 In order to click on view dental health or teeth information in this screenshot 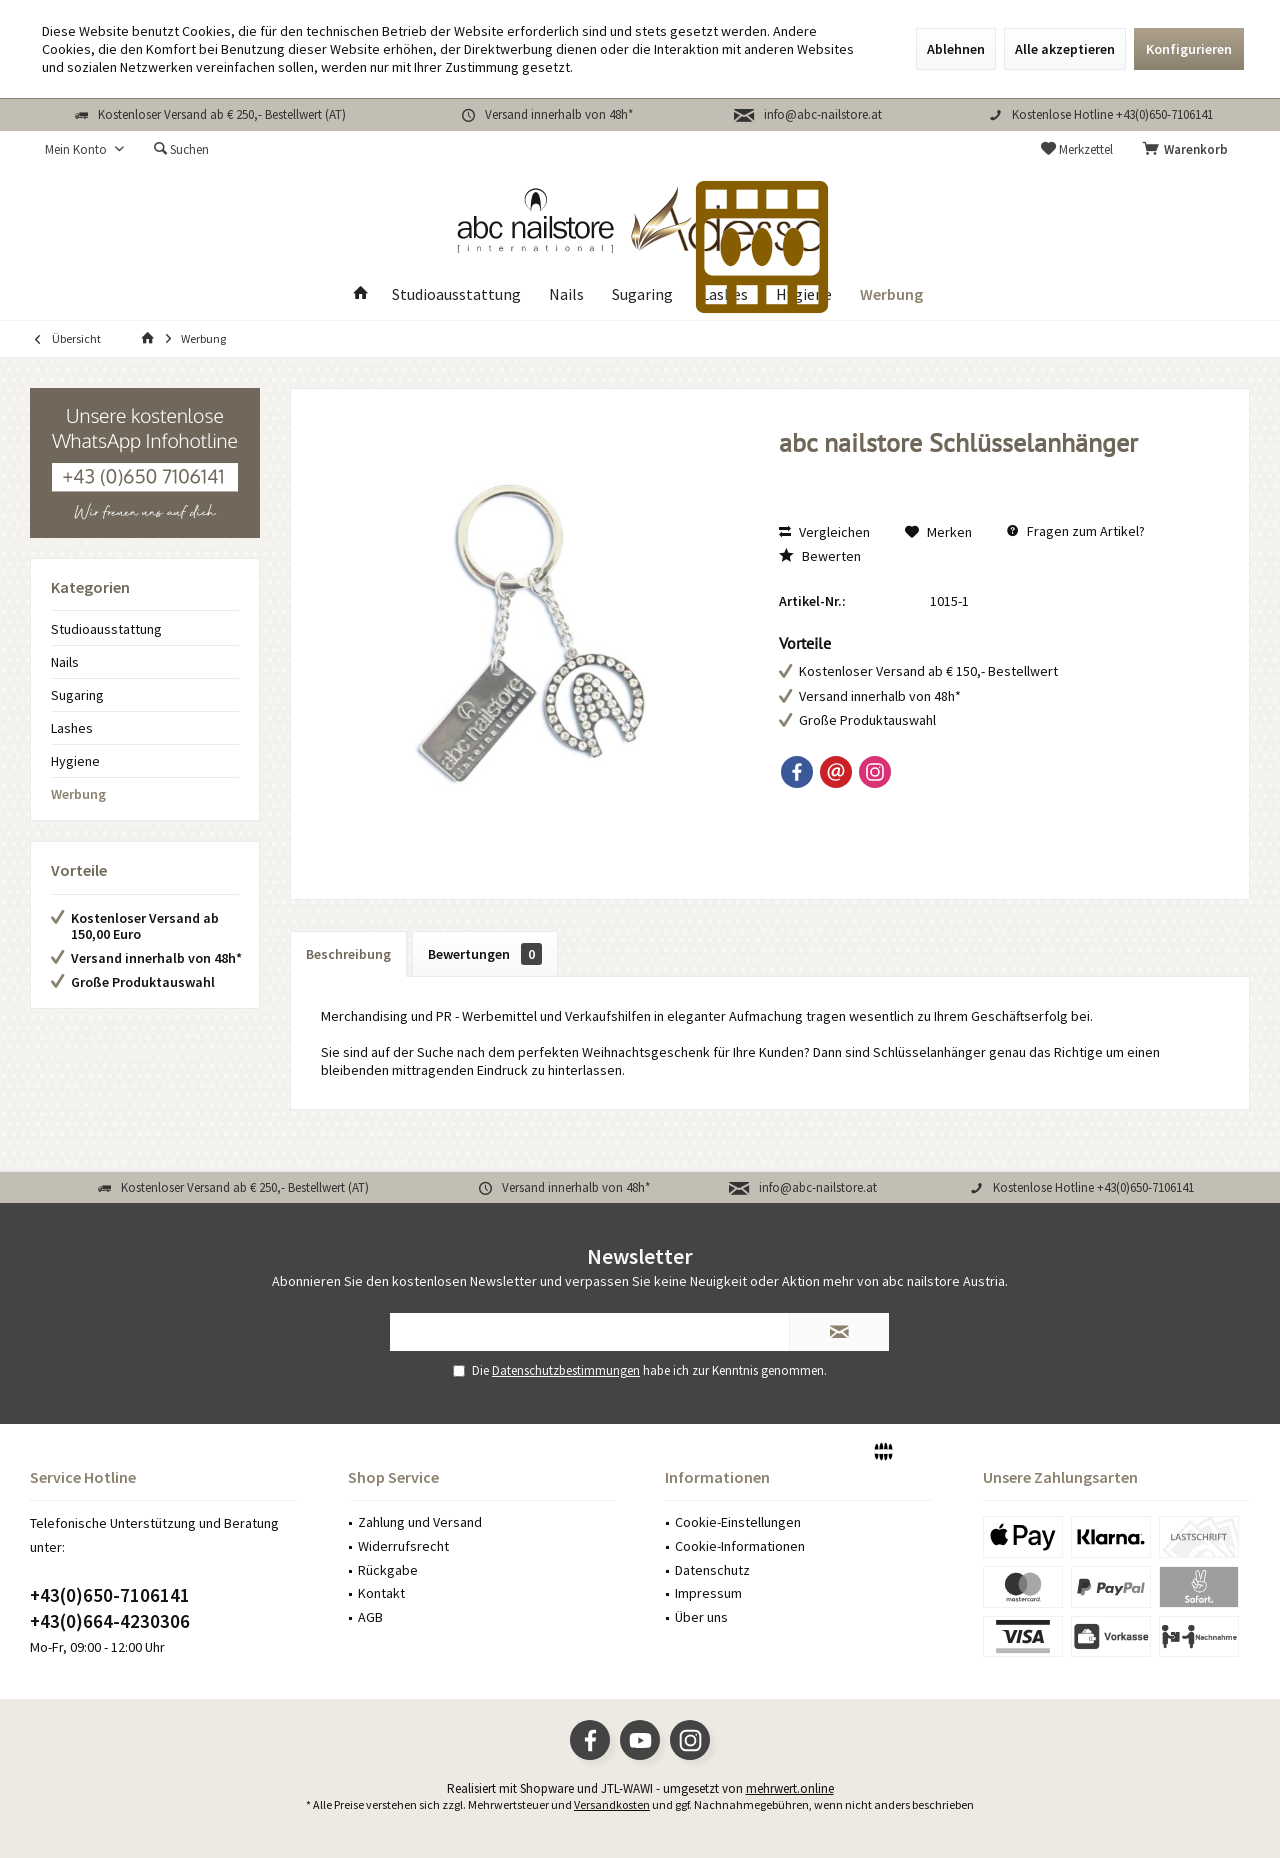, I will do `click(883, 1451)`.